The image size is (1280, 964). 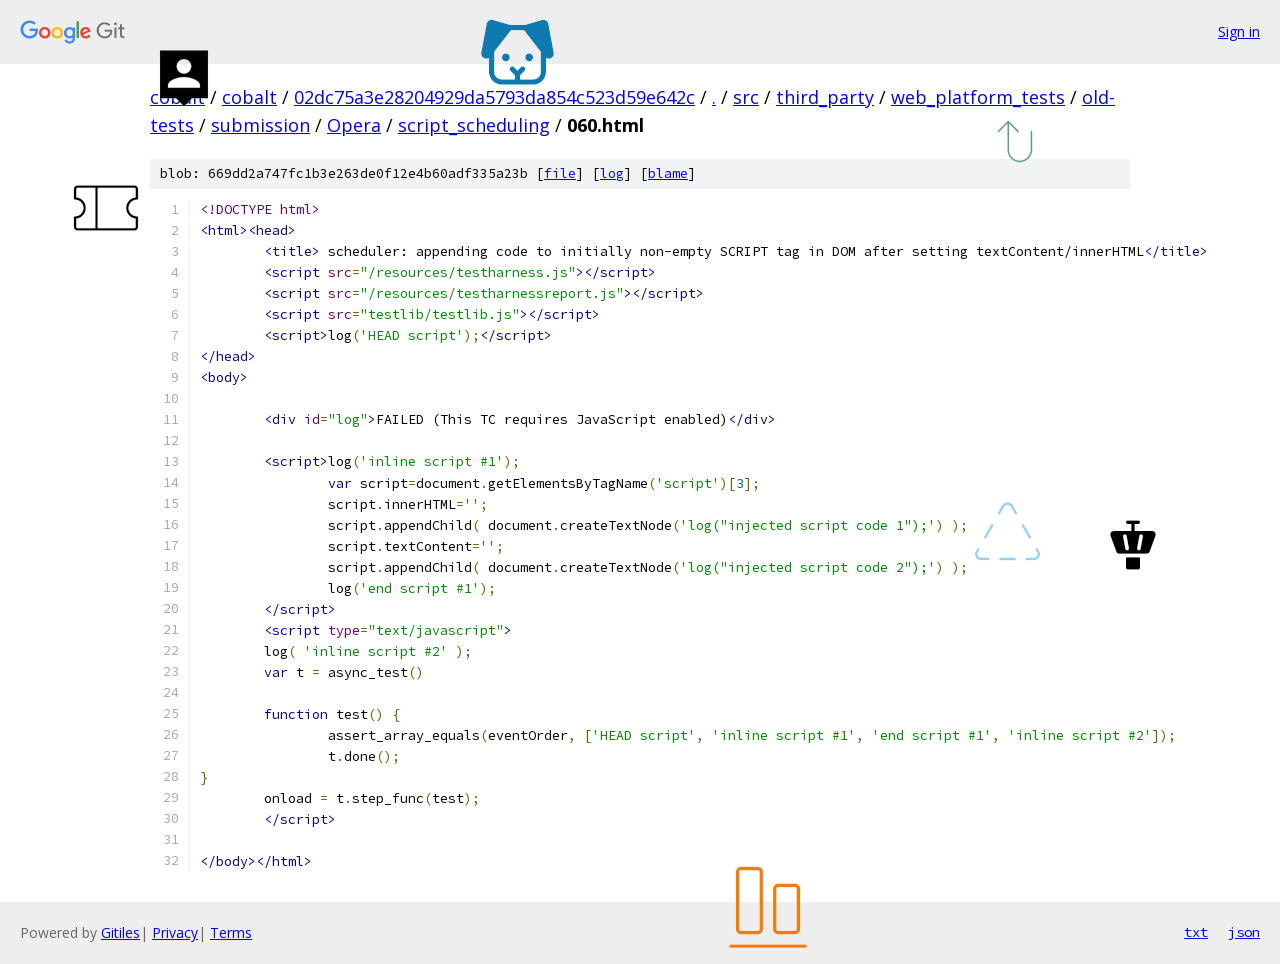 I want to click on access air traffic control features, so click(x=1133, y=545).